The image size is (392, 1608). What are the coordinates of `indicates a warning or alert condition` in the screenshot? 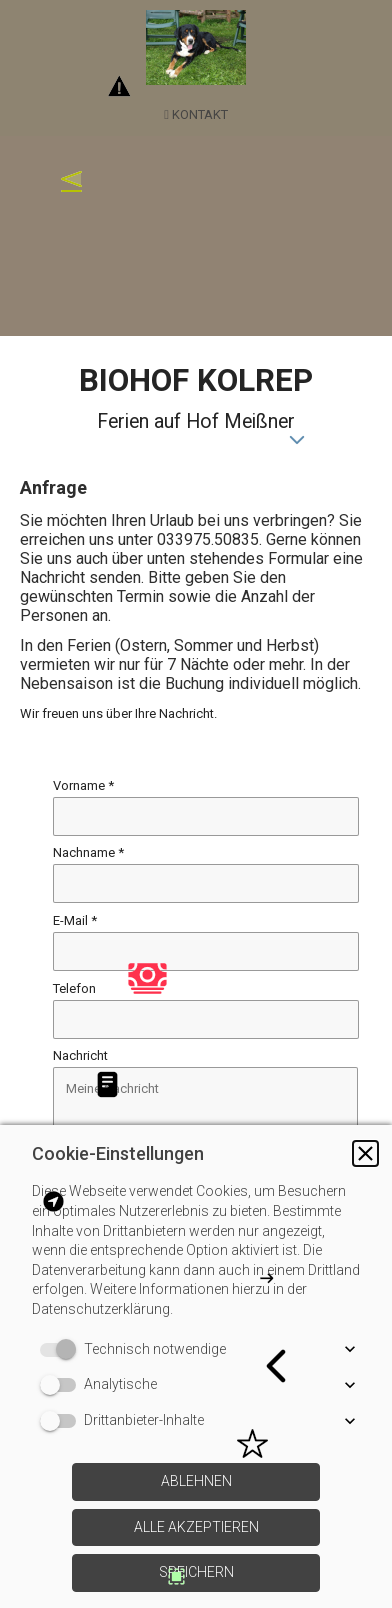 It's located at (119, 86).